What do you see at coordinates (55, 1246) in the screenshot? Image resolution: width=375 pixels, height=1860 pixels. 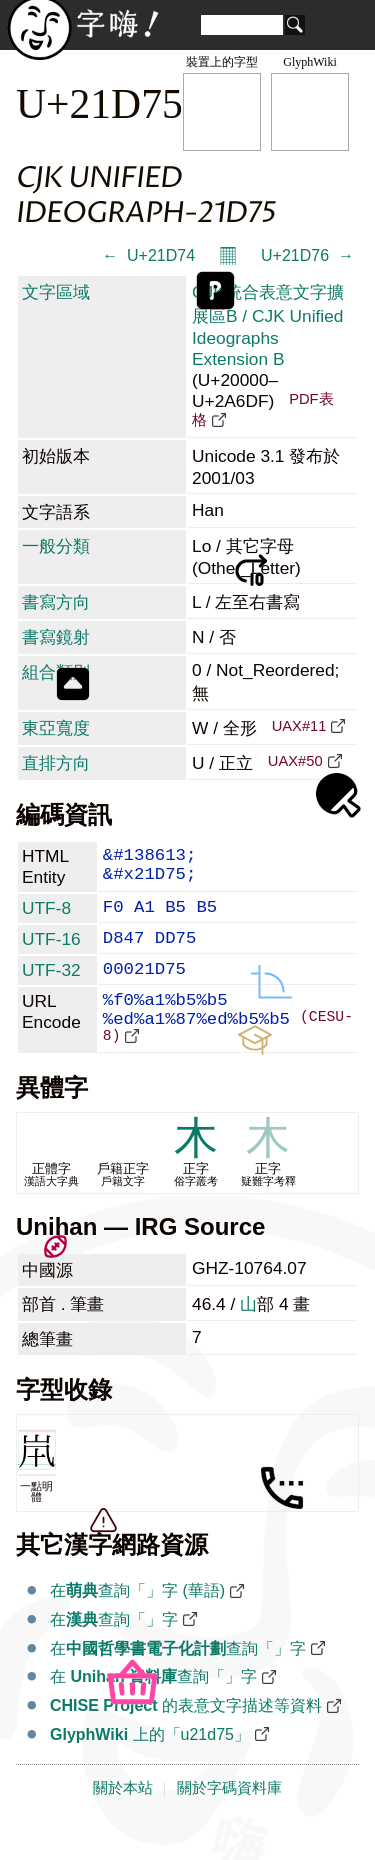 I see `access sports scores and updates` at bounding box center [55, 1246].